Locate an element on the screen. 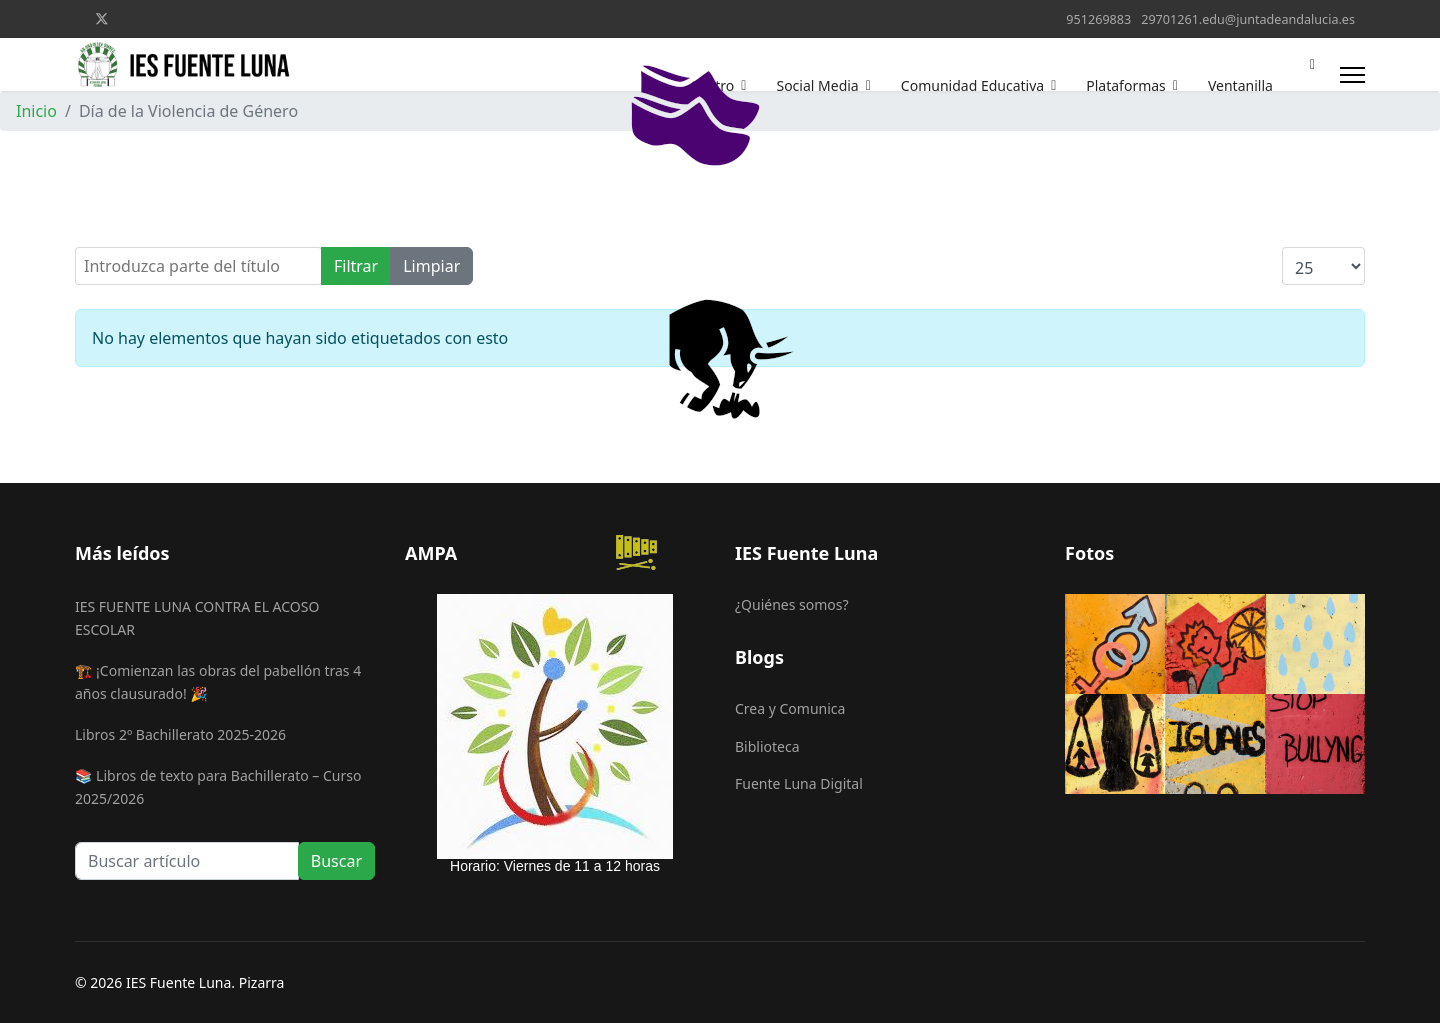 The height and width of the screenshot is (1023, 1440). access music or sound settings is located at coordinates (636, 552).